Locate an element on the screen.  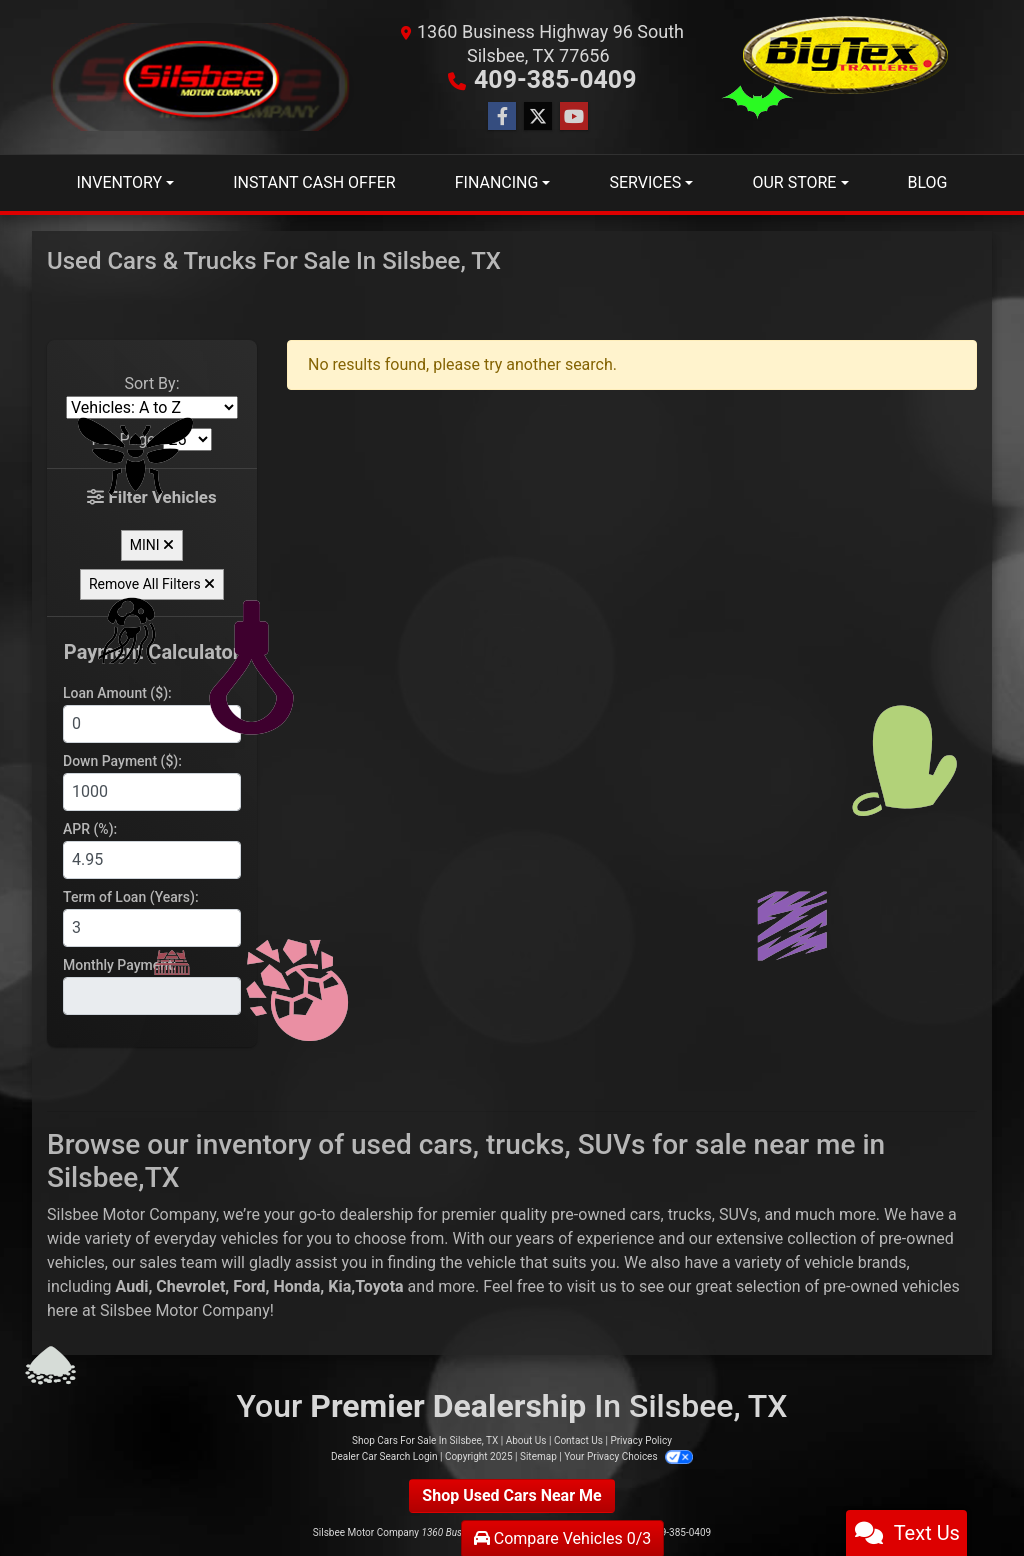
indicates halloween or spooky theme content is located at coordinates (757, 102).